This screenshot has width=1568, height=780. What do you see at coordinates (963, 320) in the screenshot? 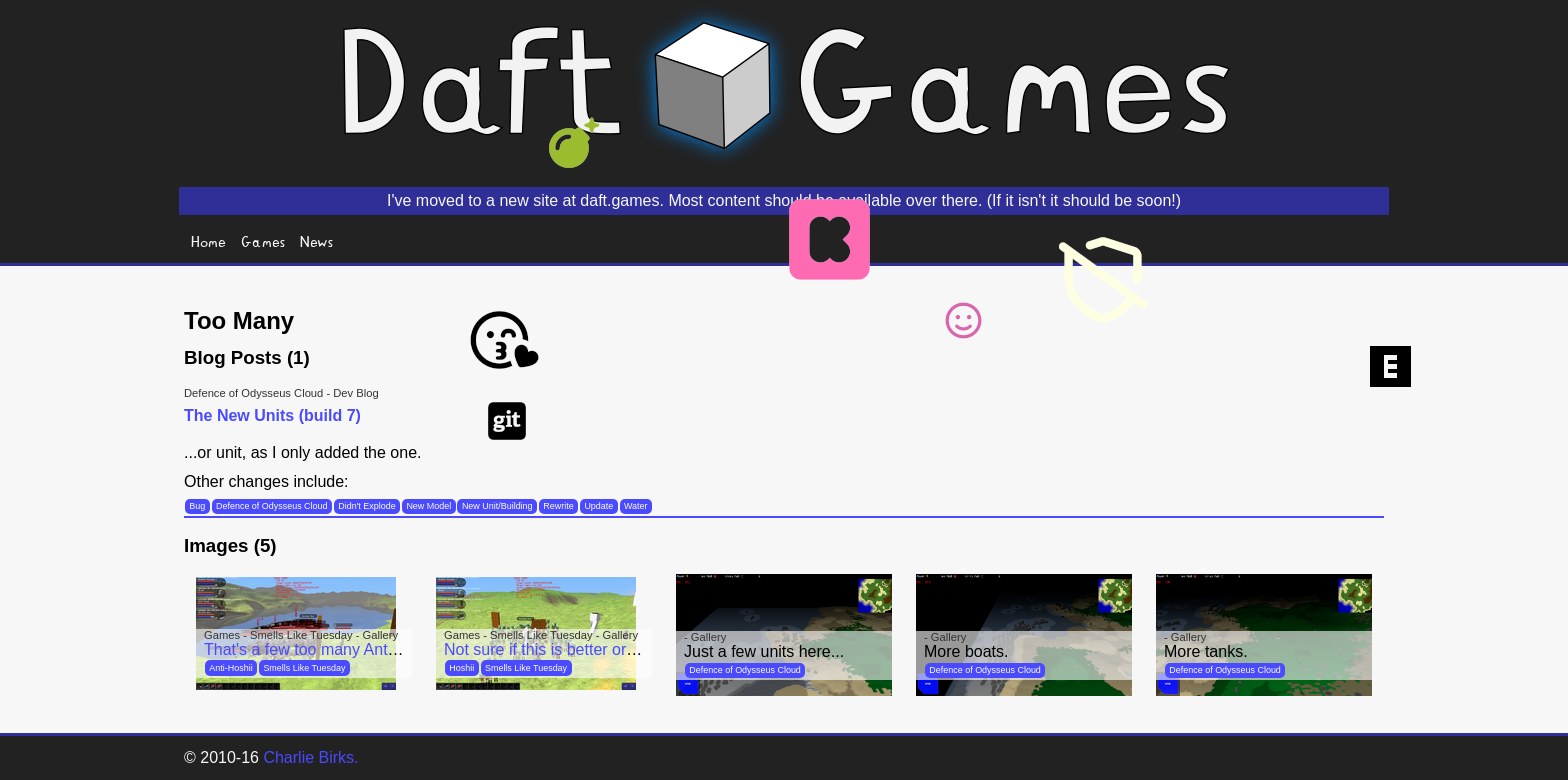
I see `add an emoji or reaction` at bounding box center [963, 320].